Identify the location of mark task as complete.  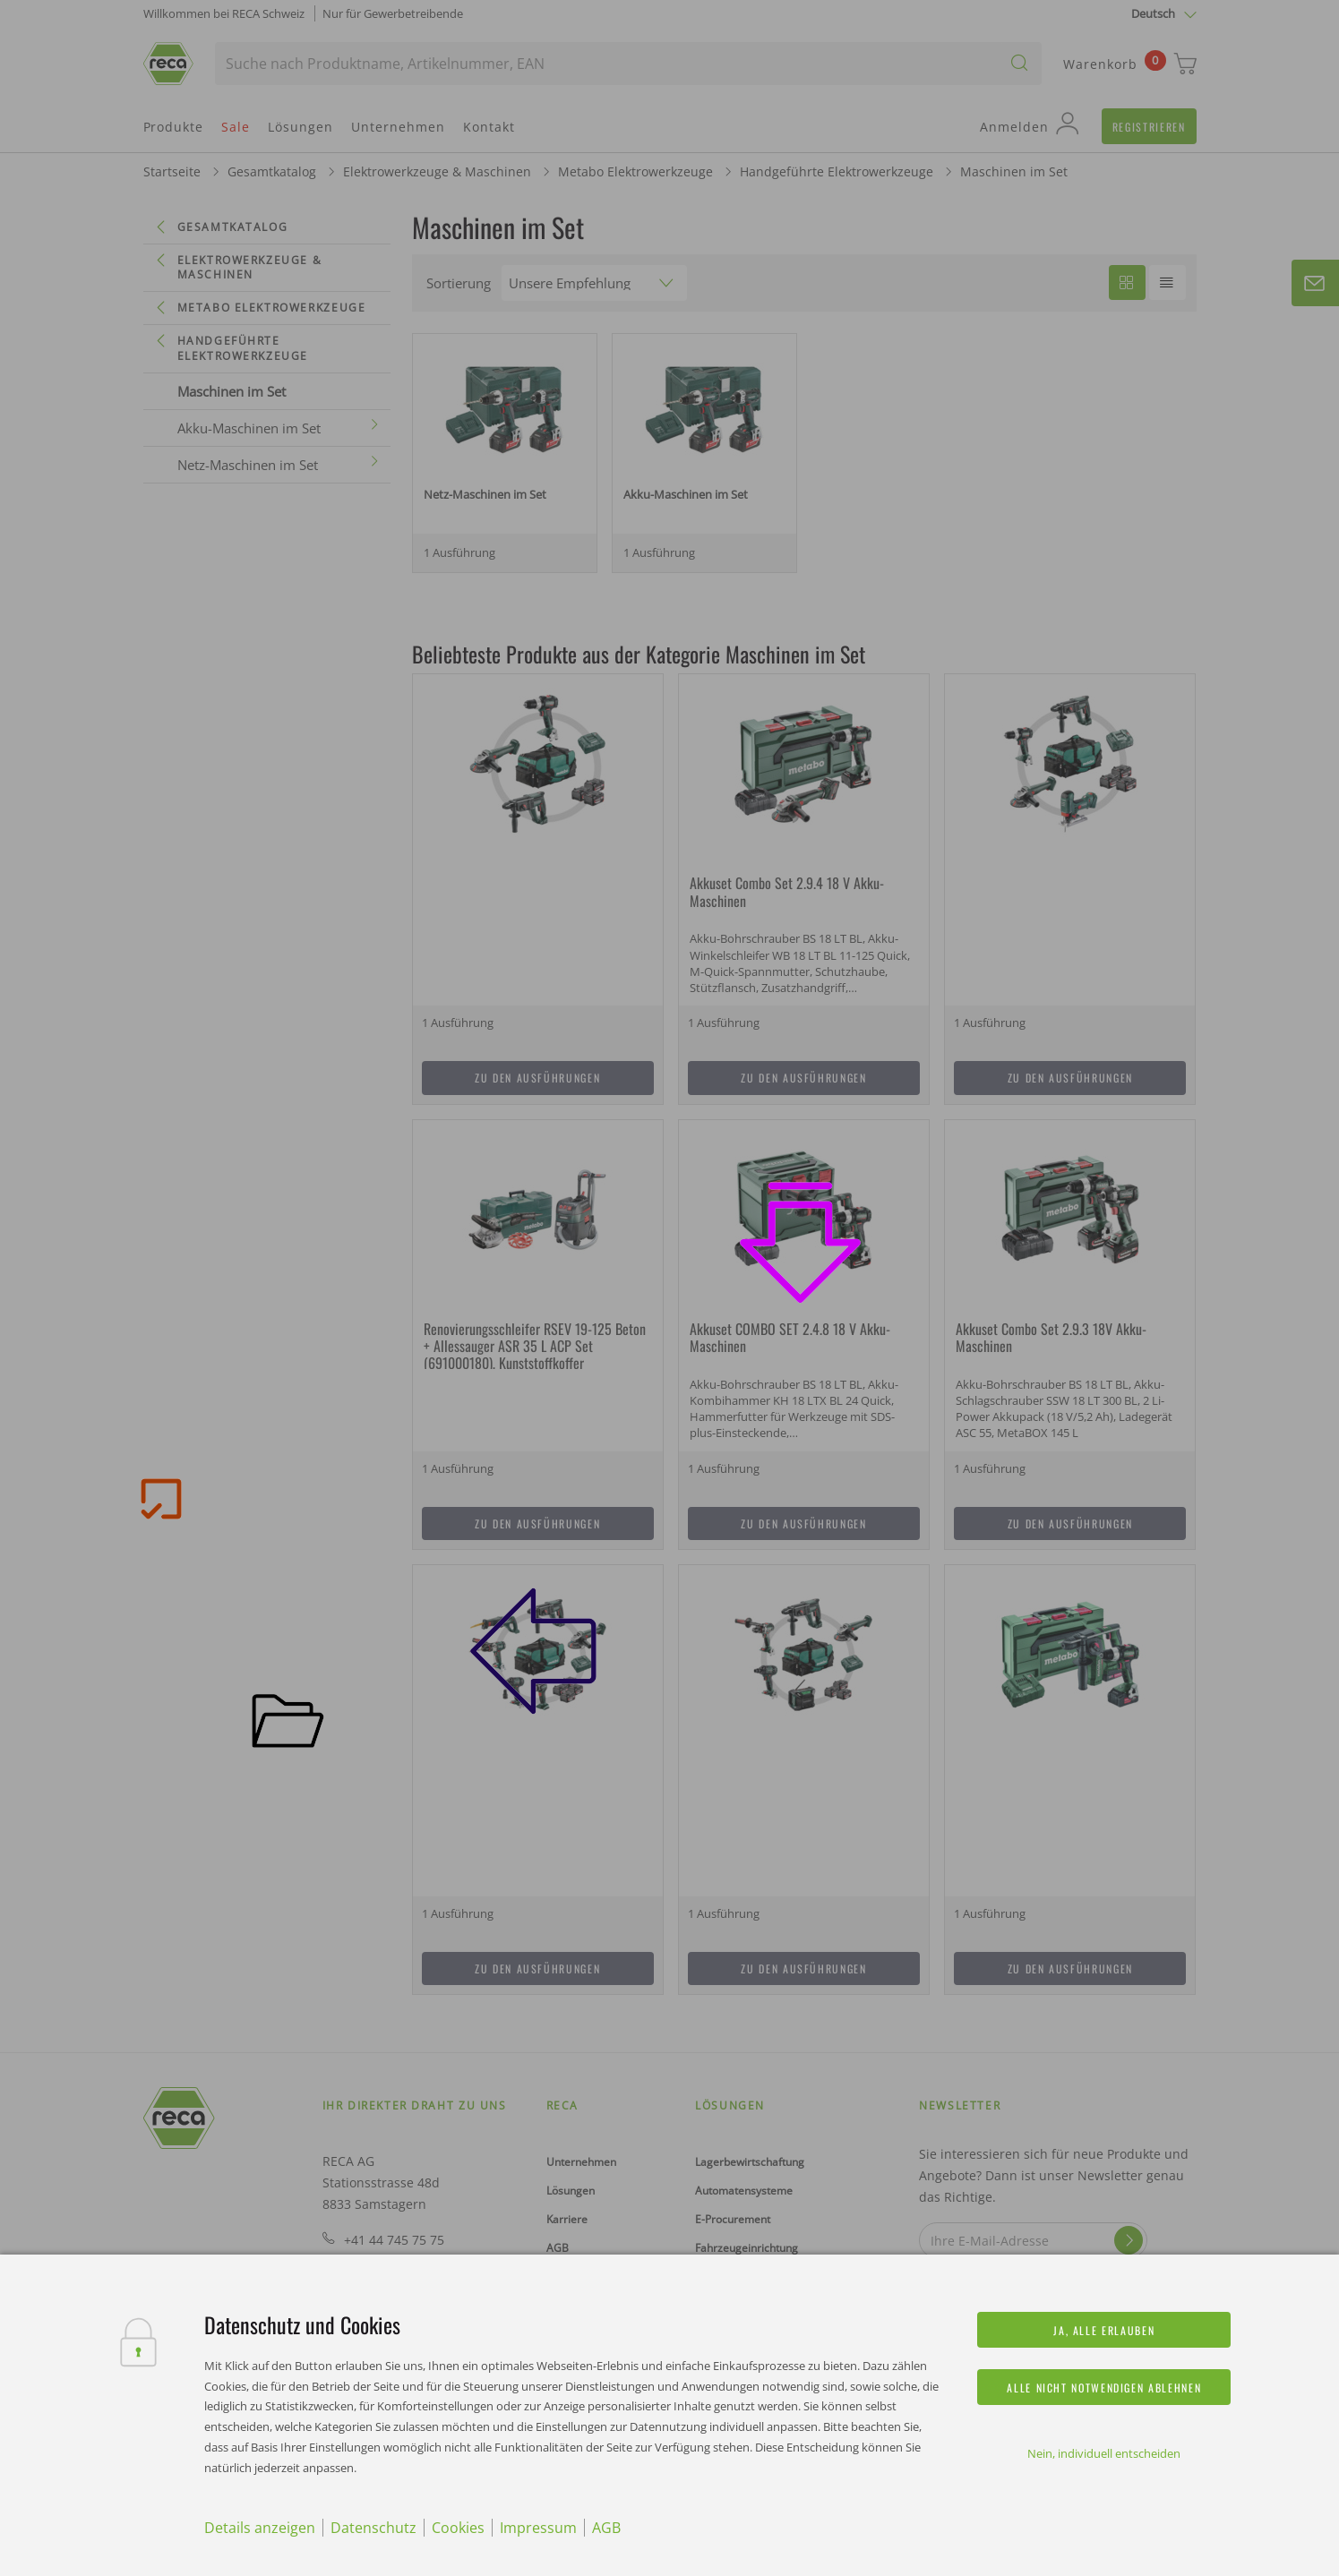
(161, 1499).